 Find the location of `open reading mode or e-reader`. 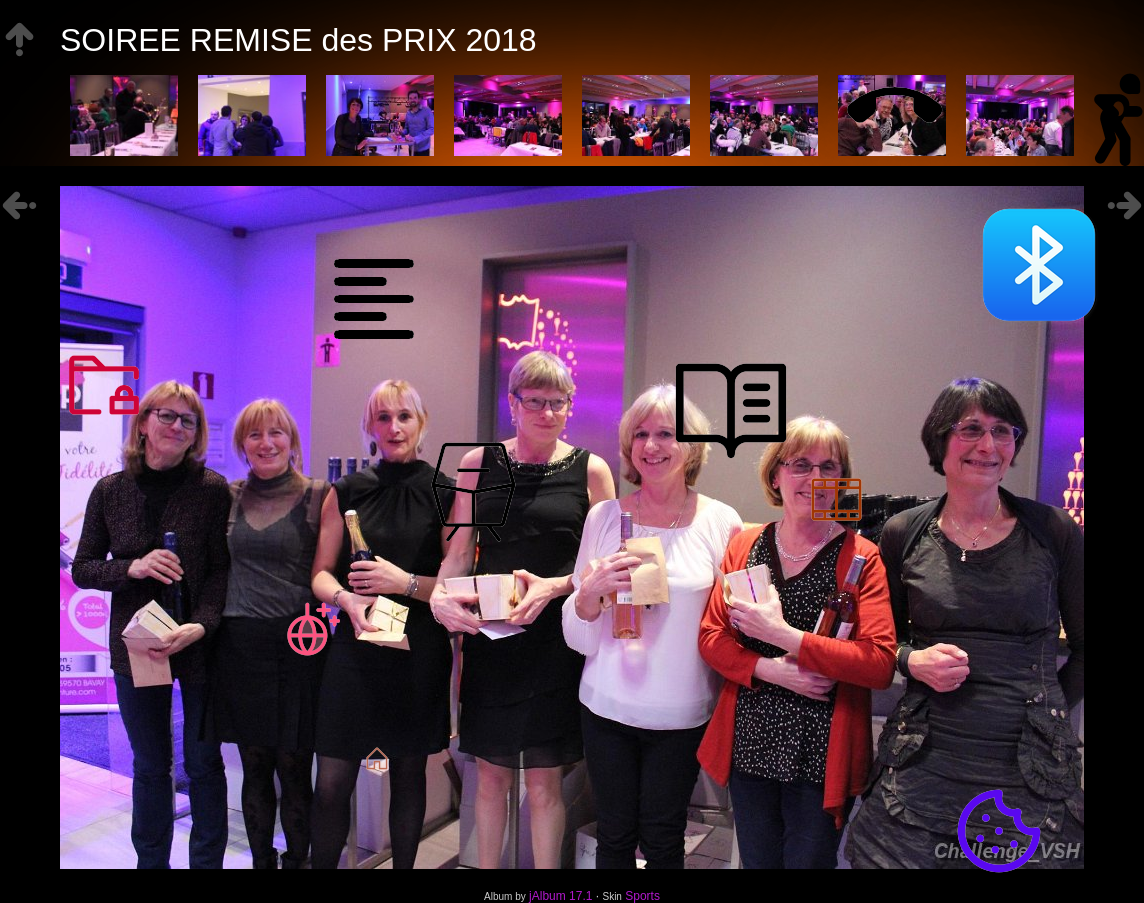

open reading mode or e-reader is located at coordinates (731, 403).